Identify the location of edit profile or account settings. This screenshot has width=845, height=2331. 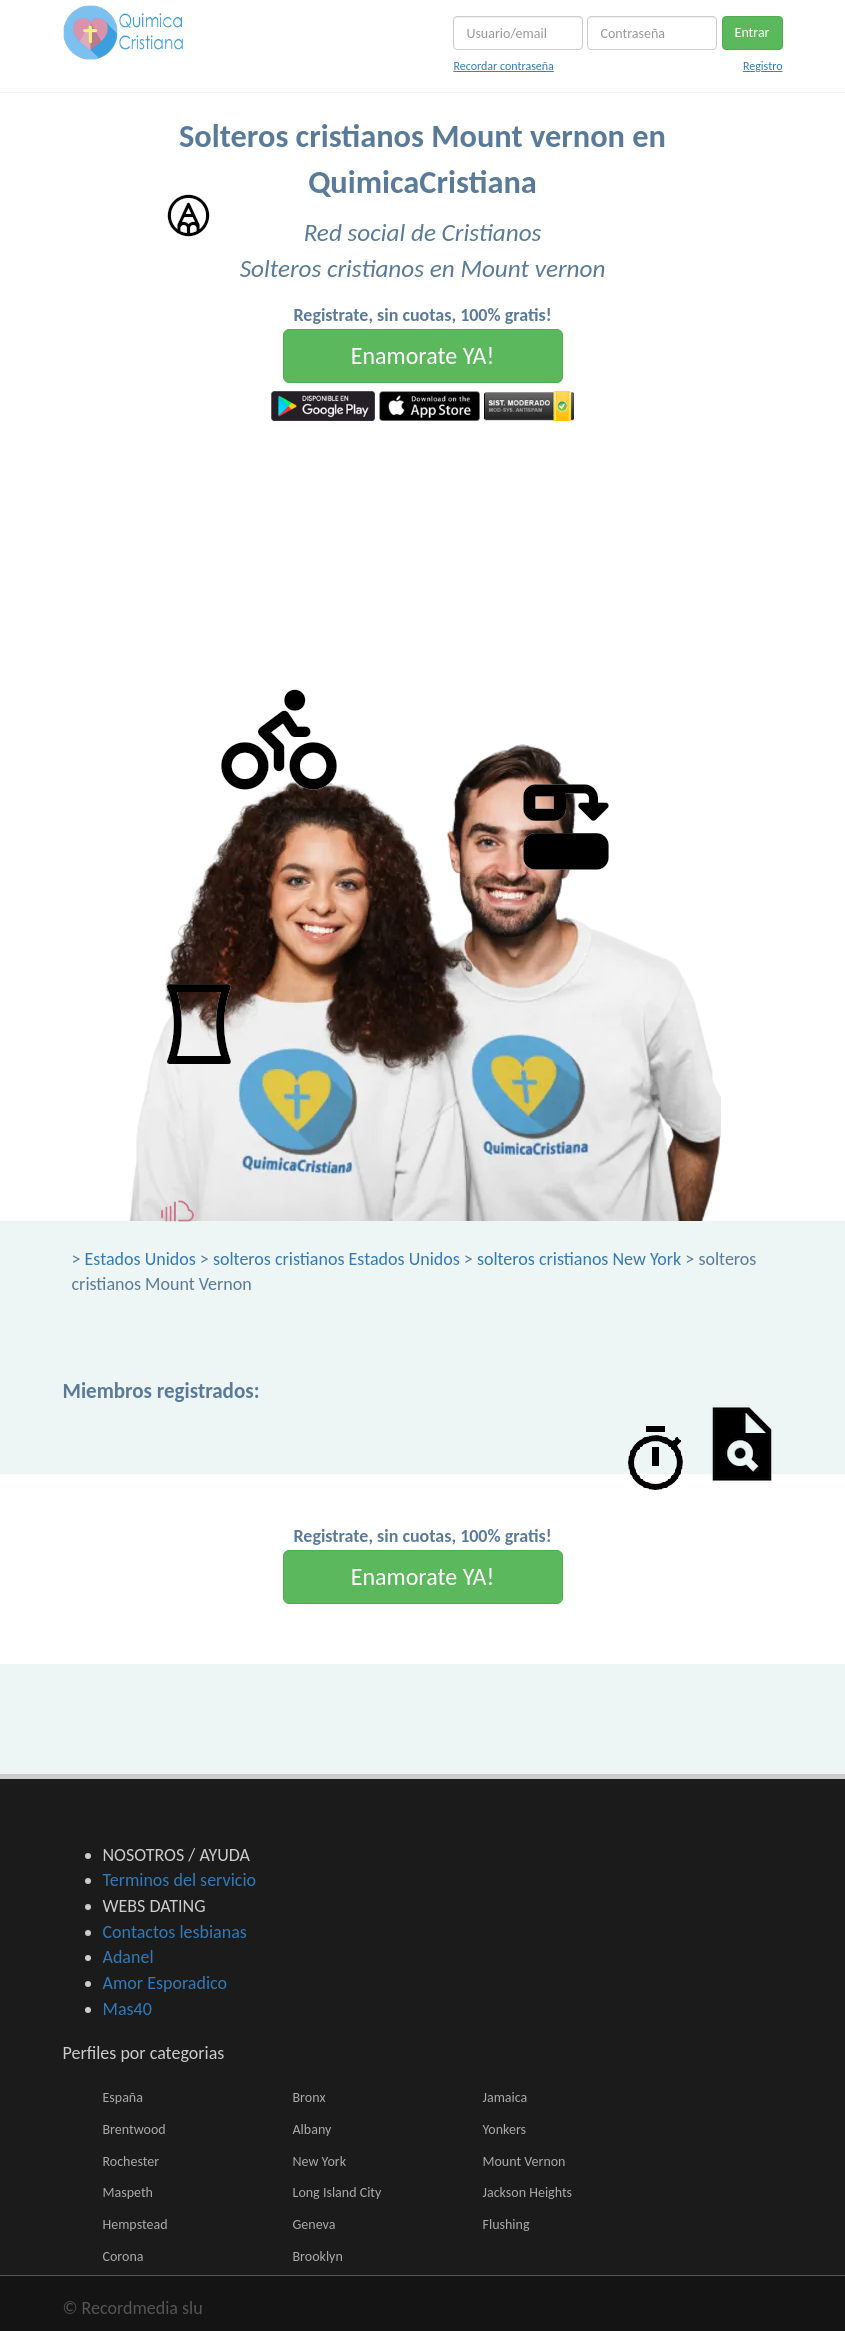
(188, 215).